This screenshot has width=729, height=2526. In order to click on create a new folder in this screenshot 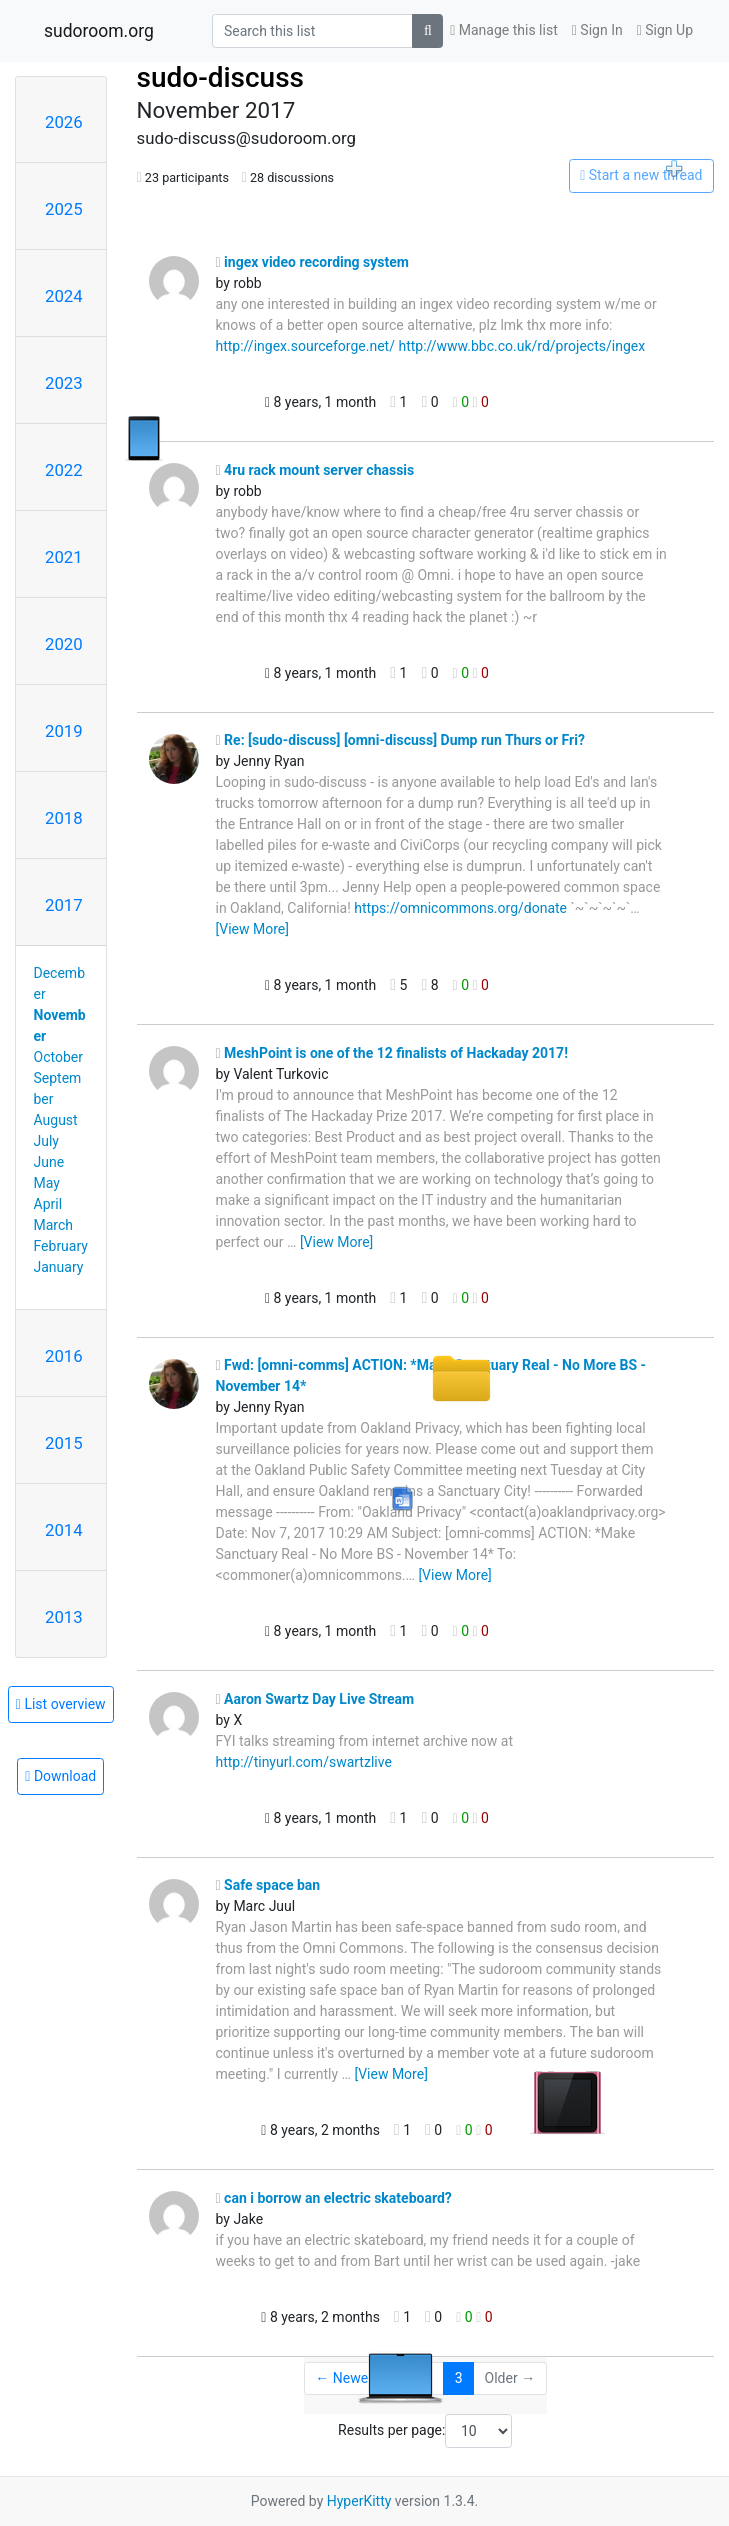, I will do `click(659, 153)`.